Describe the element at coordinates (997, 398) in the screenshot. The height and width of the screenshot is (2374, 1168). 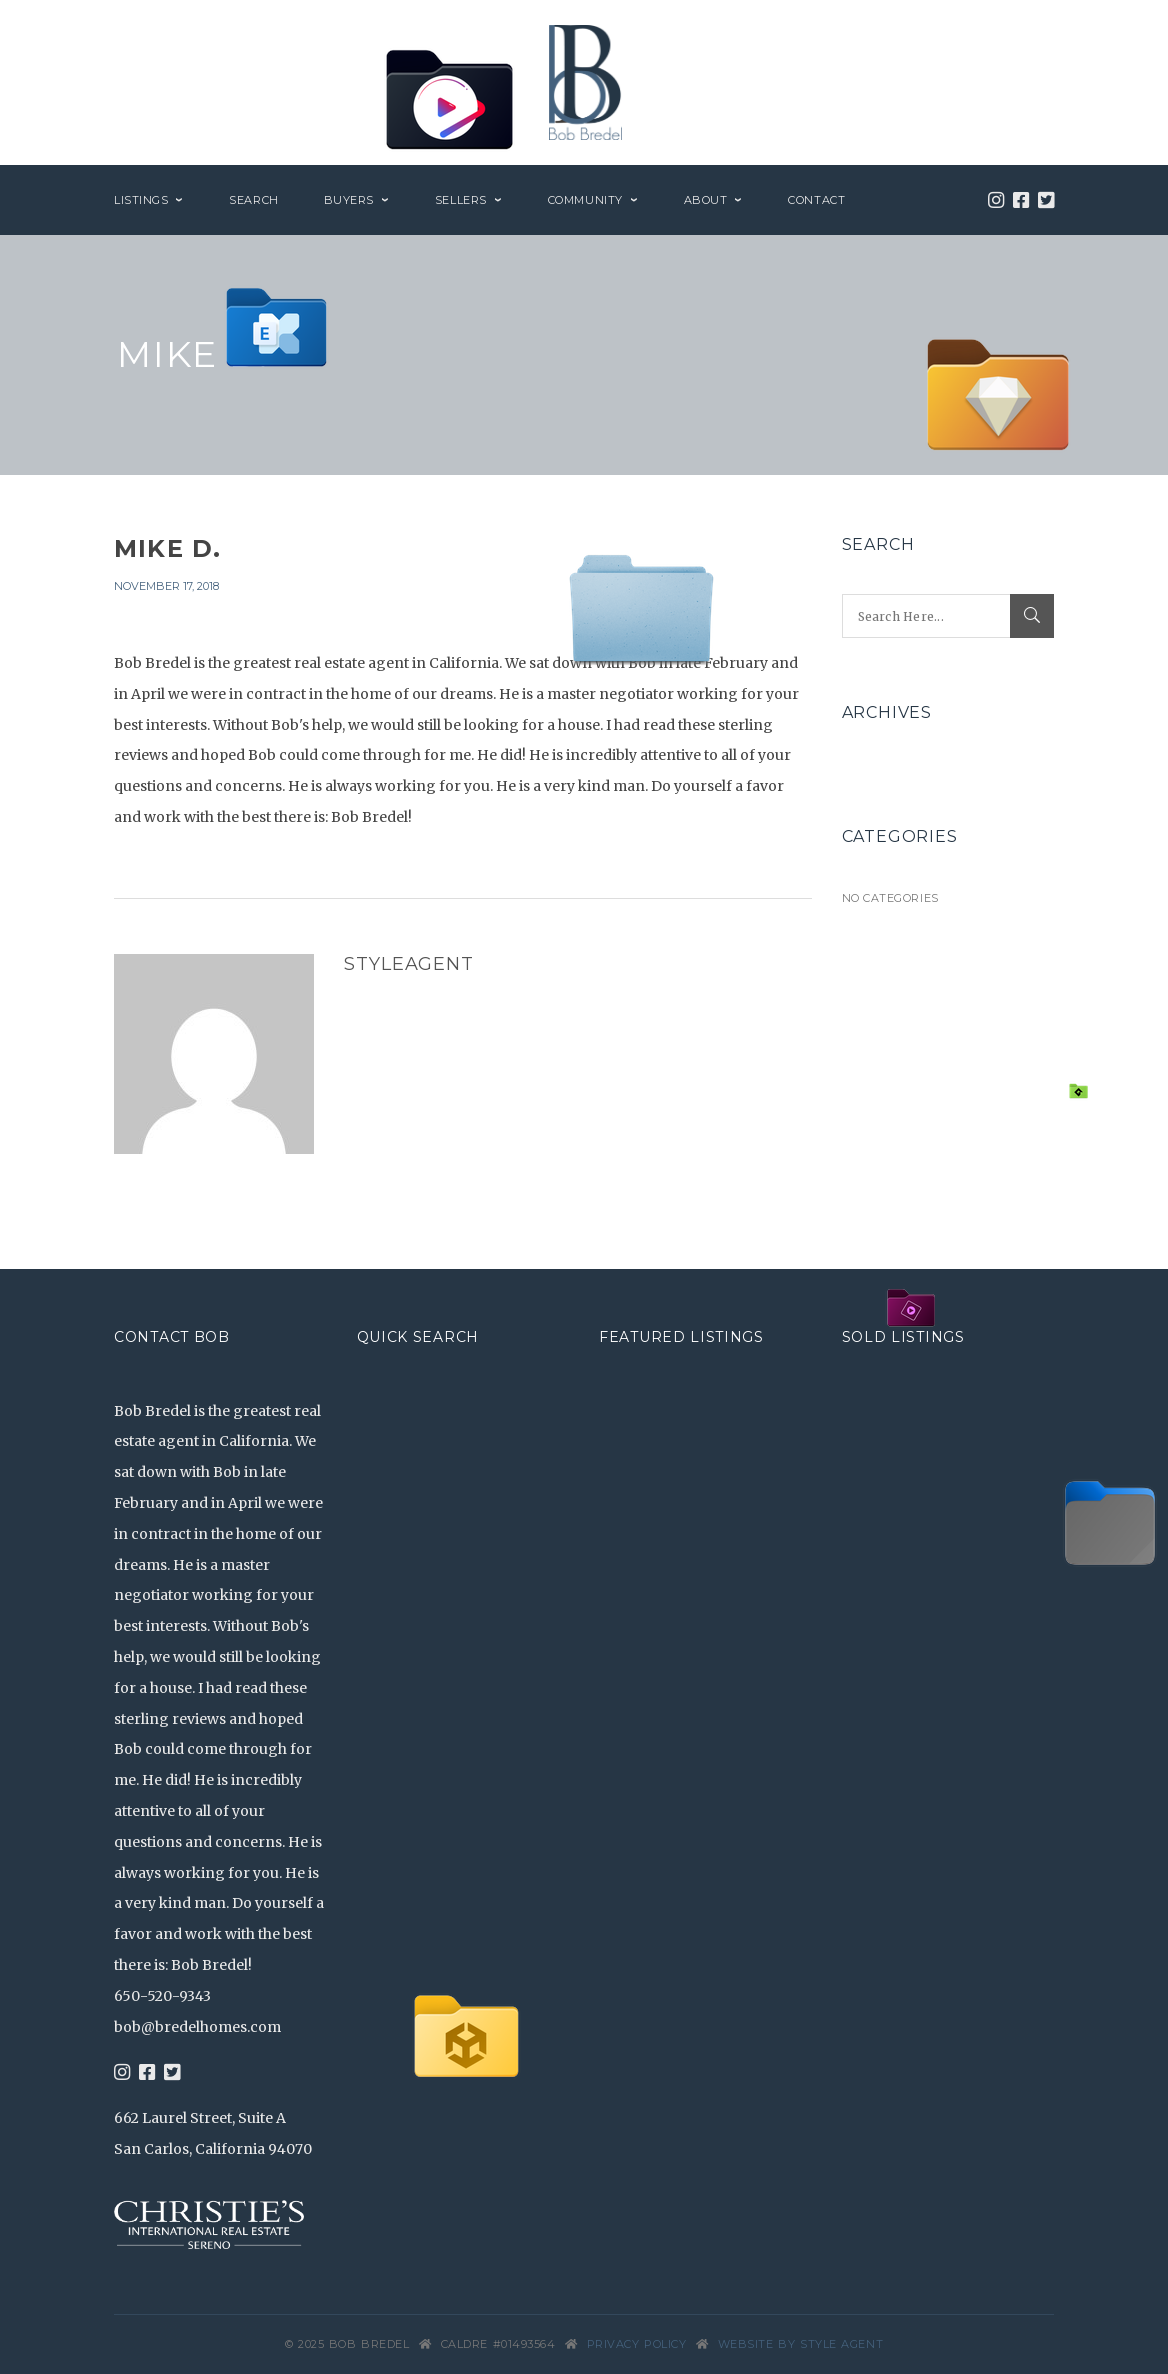
I see `open sketch app project files` at that location.